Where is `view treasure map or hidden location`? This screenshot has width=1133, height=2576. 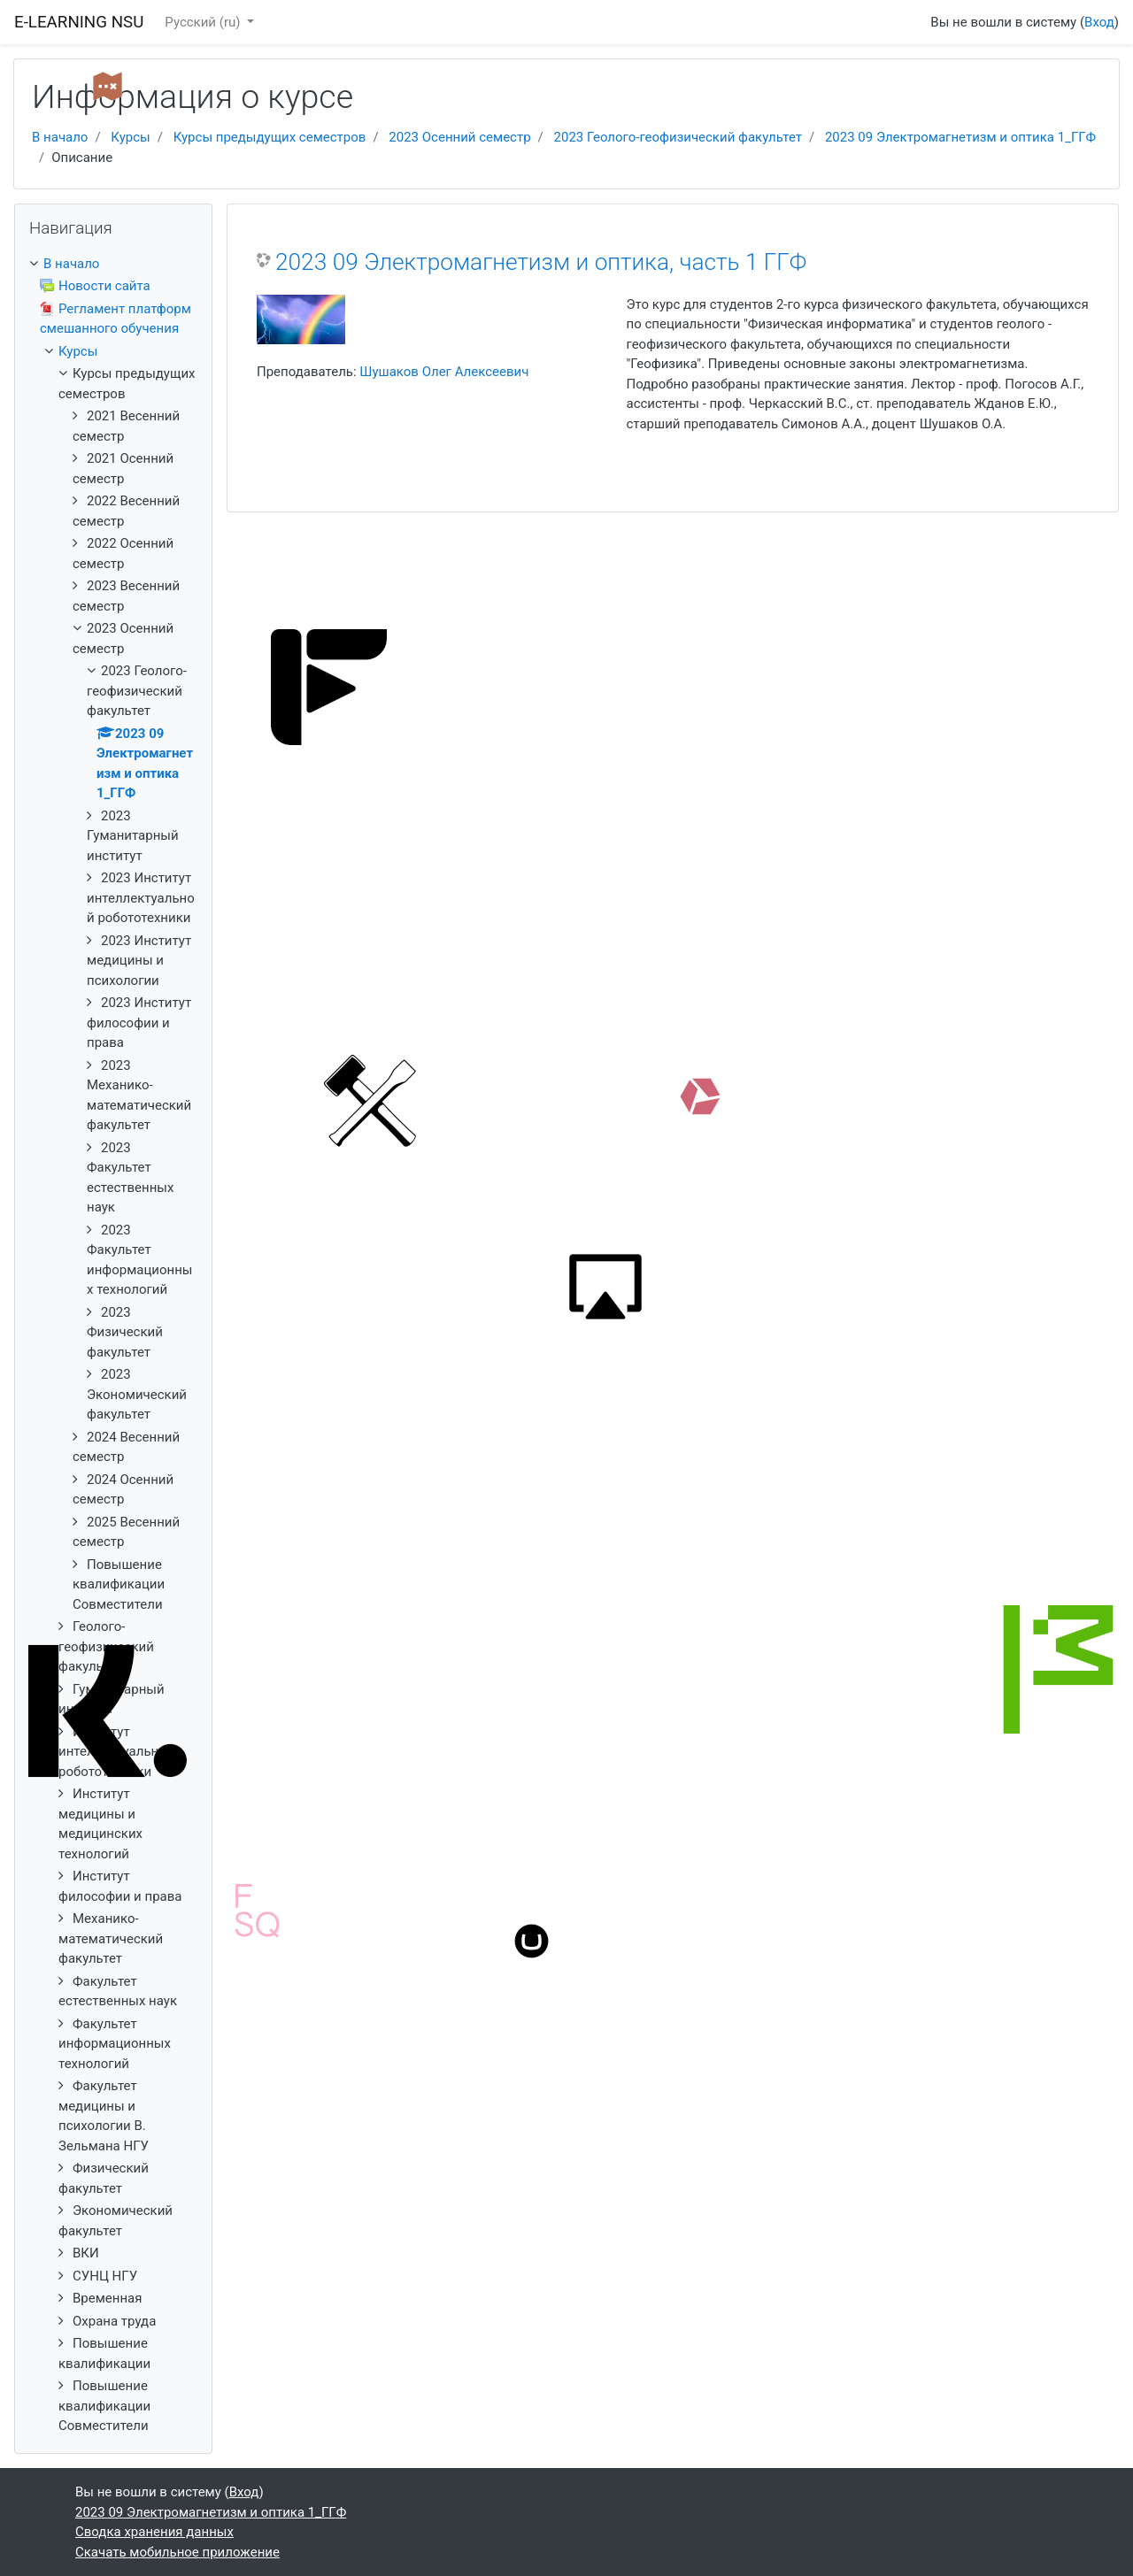
view treasure map or hidden location is located at coordinates (107, 86).